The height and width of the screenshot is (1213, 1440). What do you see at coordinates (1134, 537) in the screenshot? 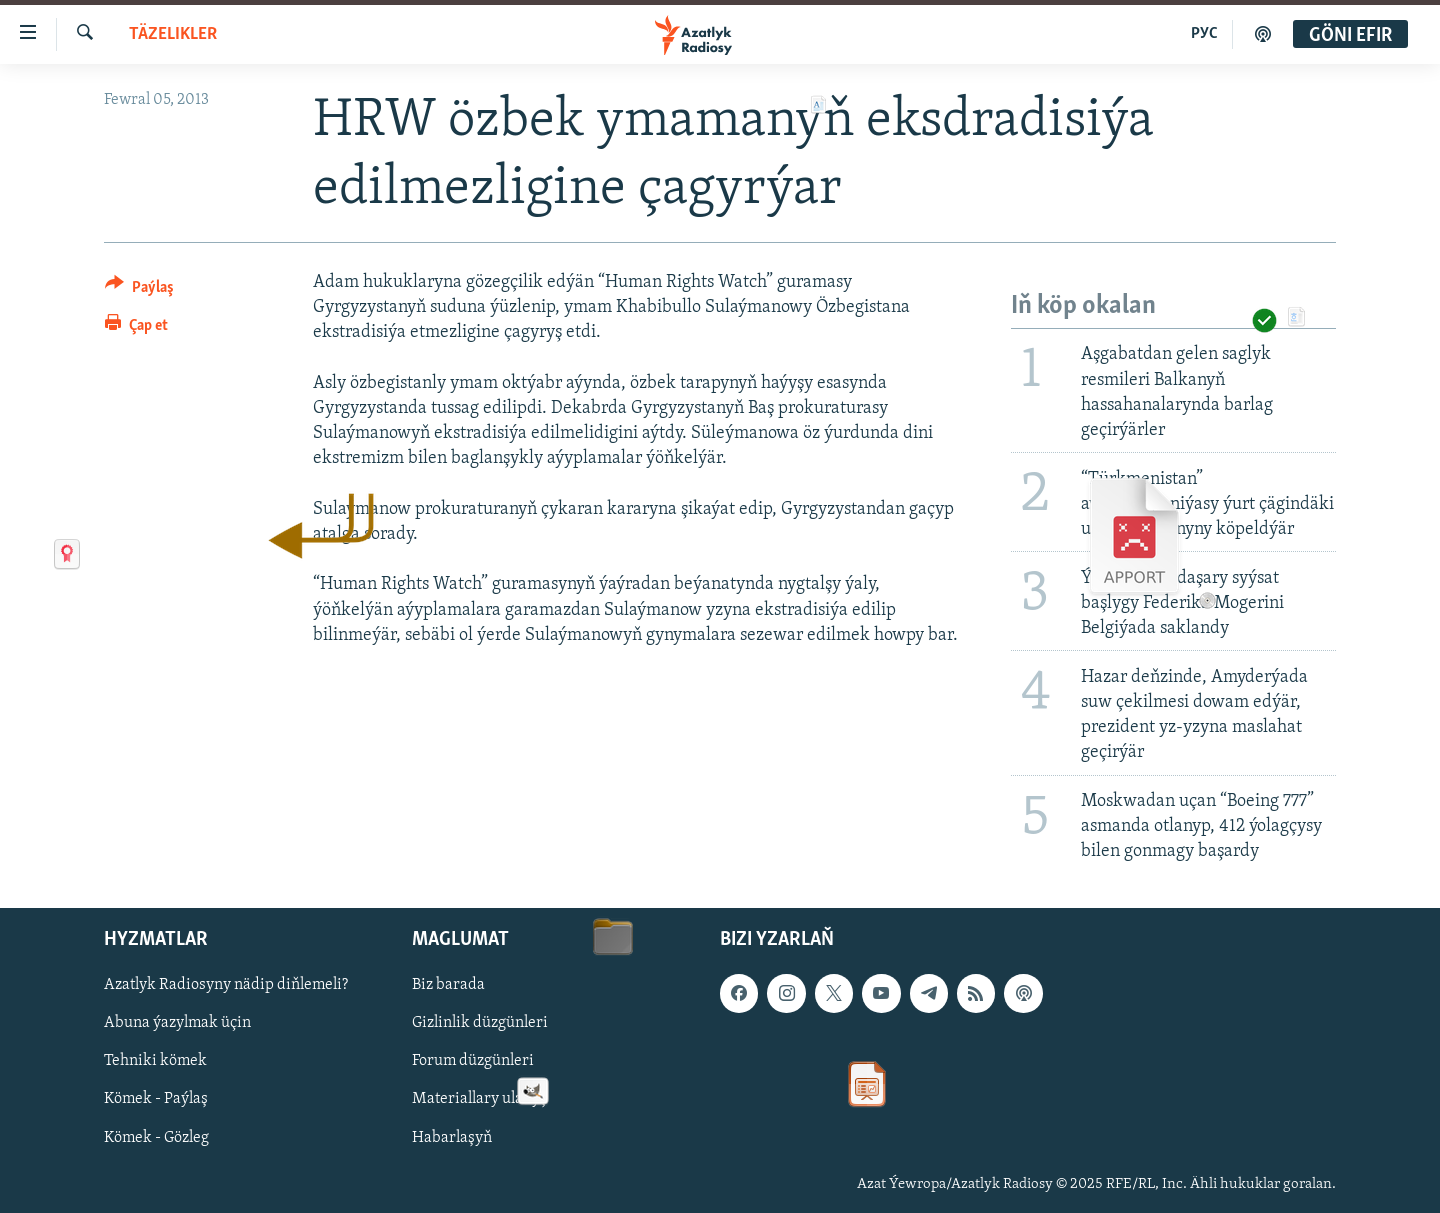
I see `apport crash report file` at bounding box center [1134, 537].